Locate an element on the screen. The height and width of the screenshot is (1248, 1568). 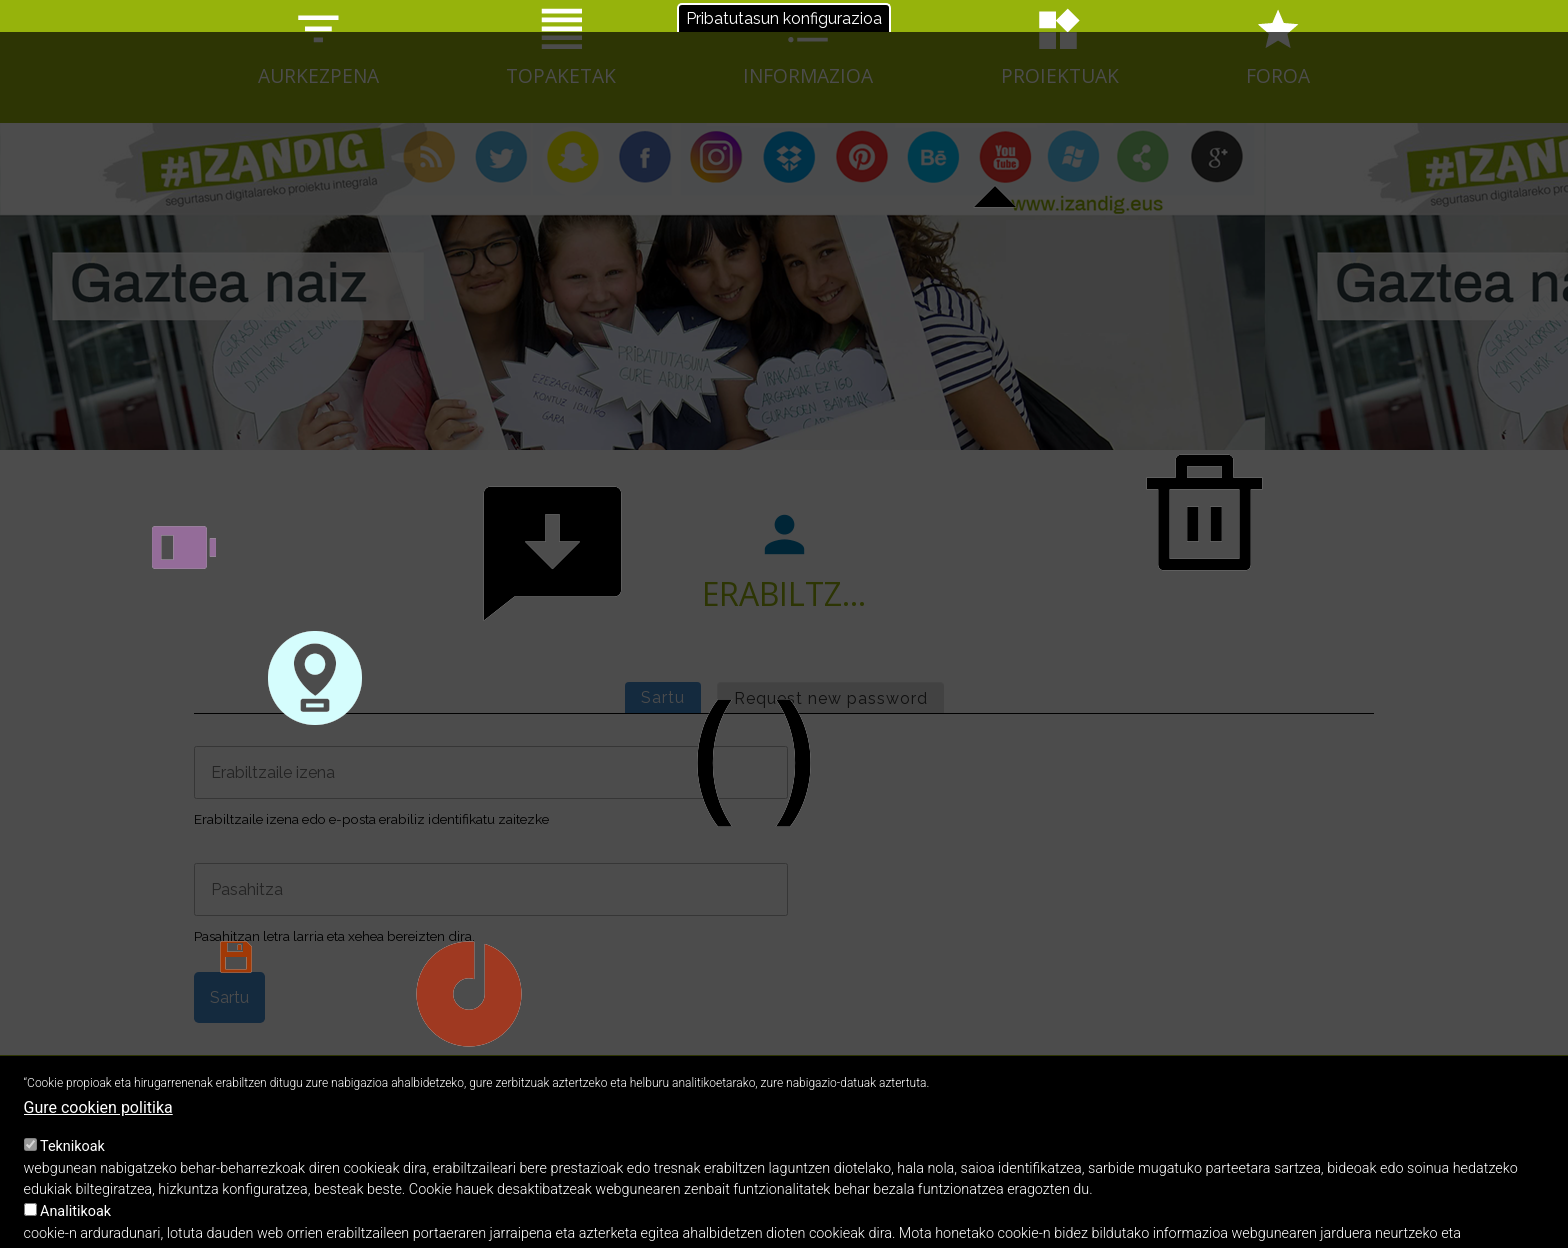
insert parentheses in code editor is located at coordinates (754, 763).